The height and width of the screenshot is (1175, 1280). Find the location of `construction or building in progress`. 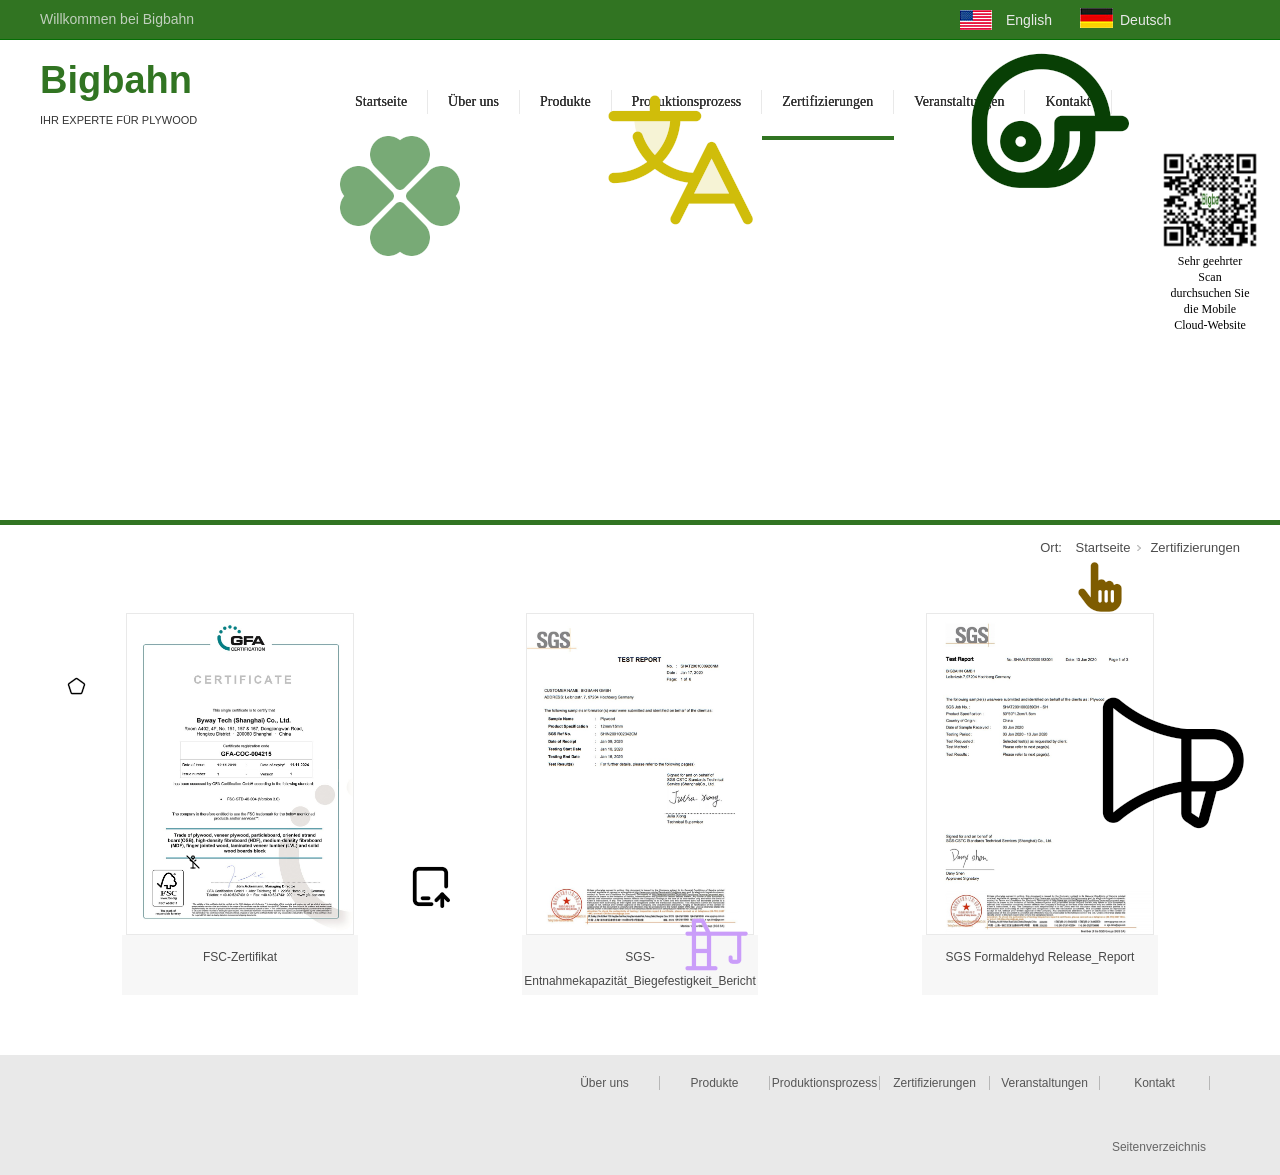

construction or building in progress is located at coordinates (715, 944).